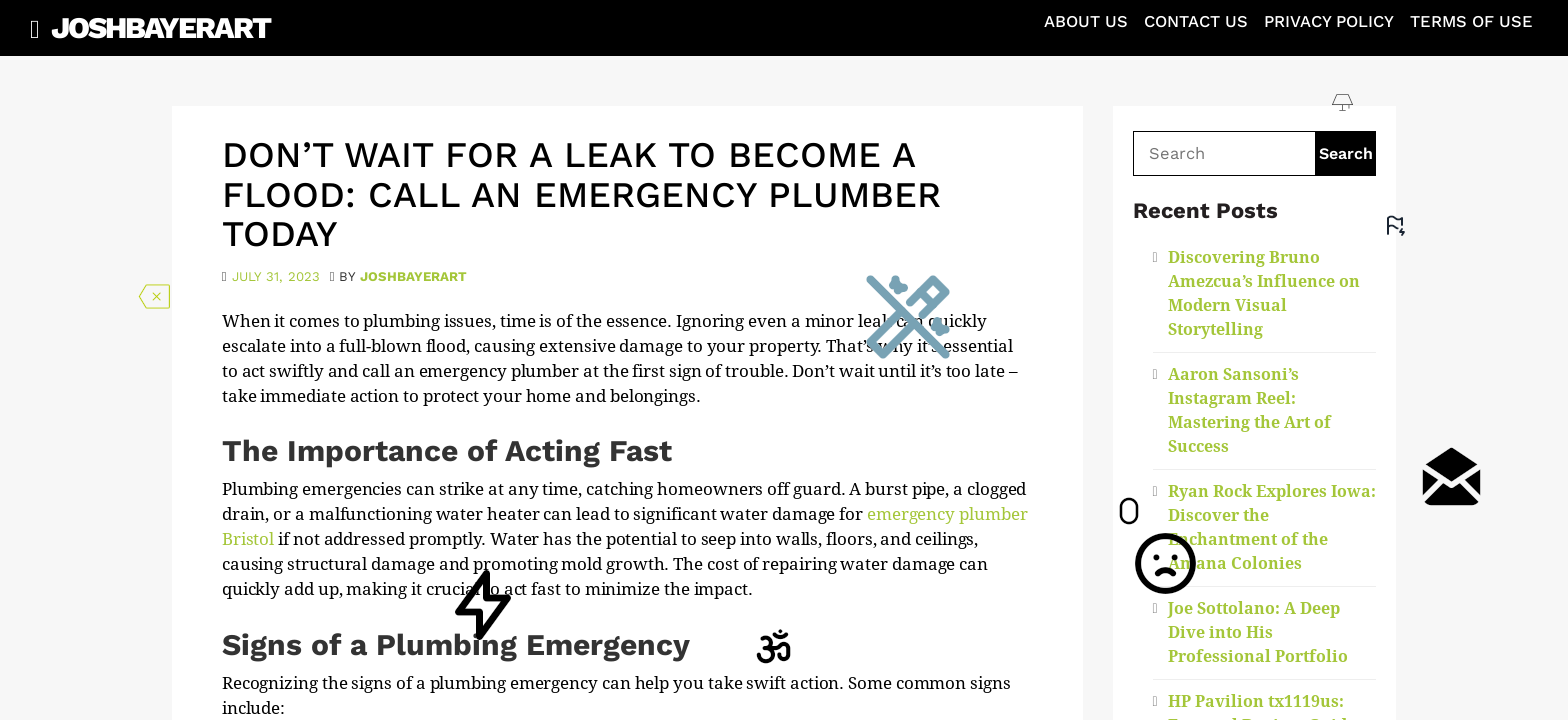  Describe the element at coordinates (773, 646) in the screenshot. I see `indicates hinduism or spiritual content` at that location.